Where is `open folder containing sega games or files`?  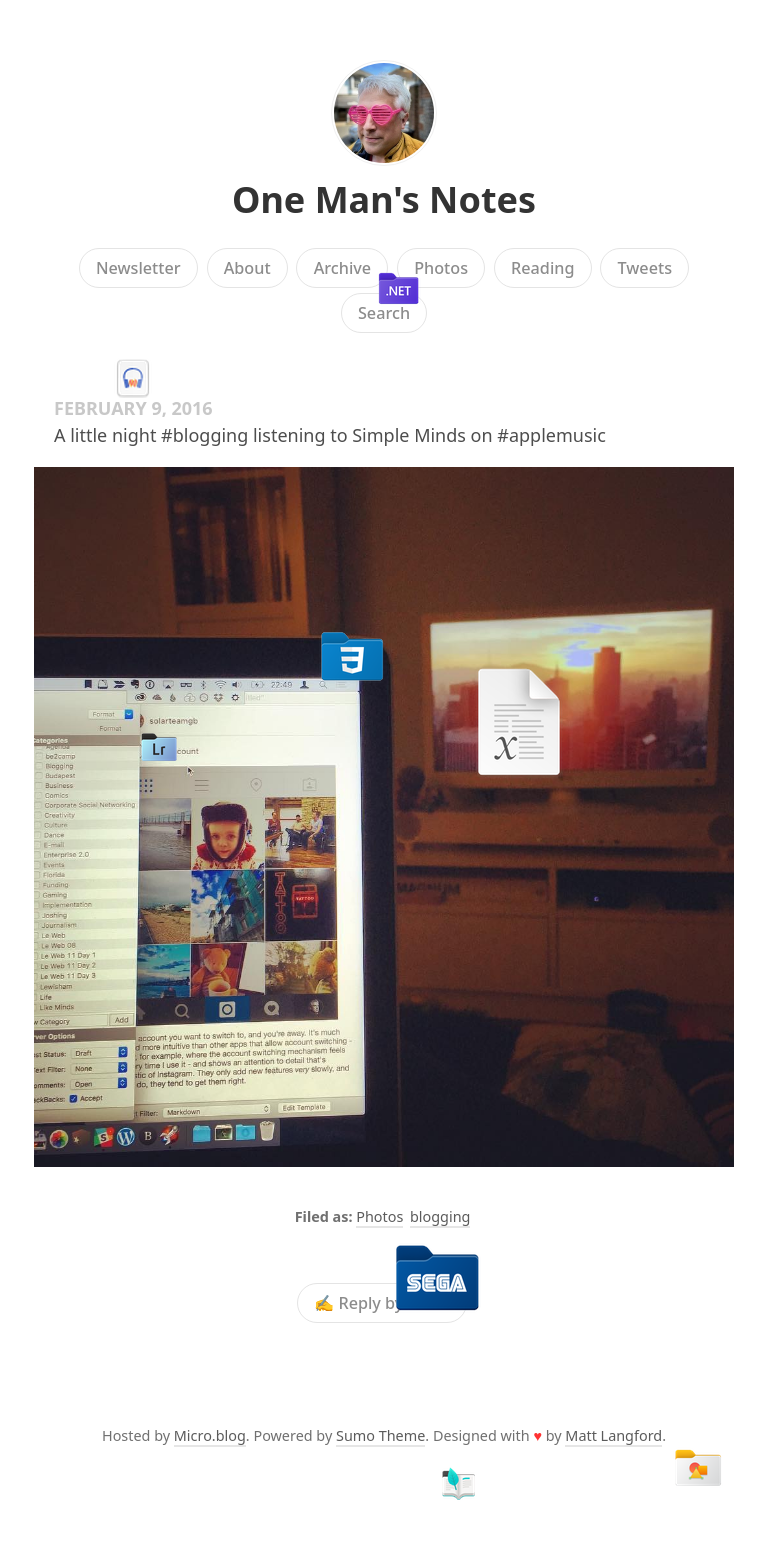 open folder containing sega games or files is located at coordinates (437, 1280).